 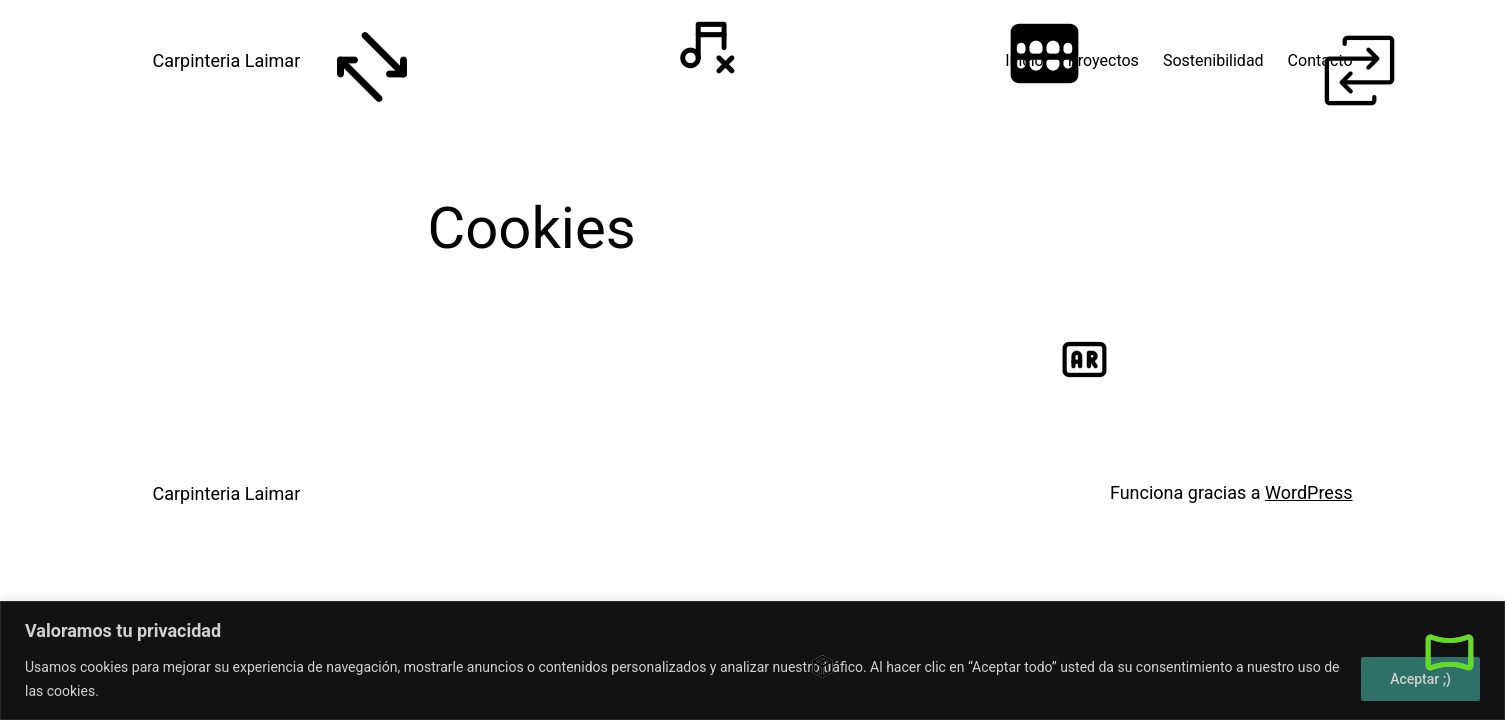 I want to click on access dental or oral health features, so click(x=1044, y=53).